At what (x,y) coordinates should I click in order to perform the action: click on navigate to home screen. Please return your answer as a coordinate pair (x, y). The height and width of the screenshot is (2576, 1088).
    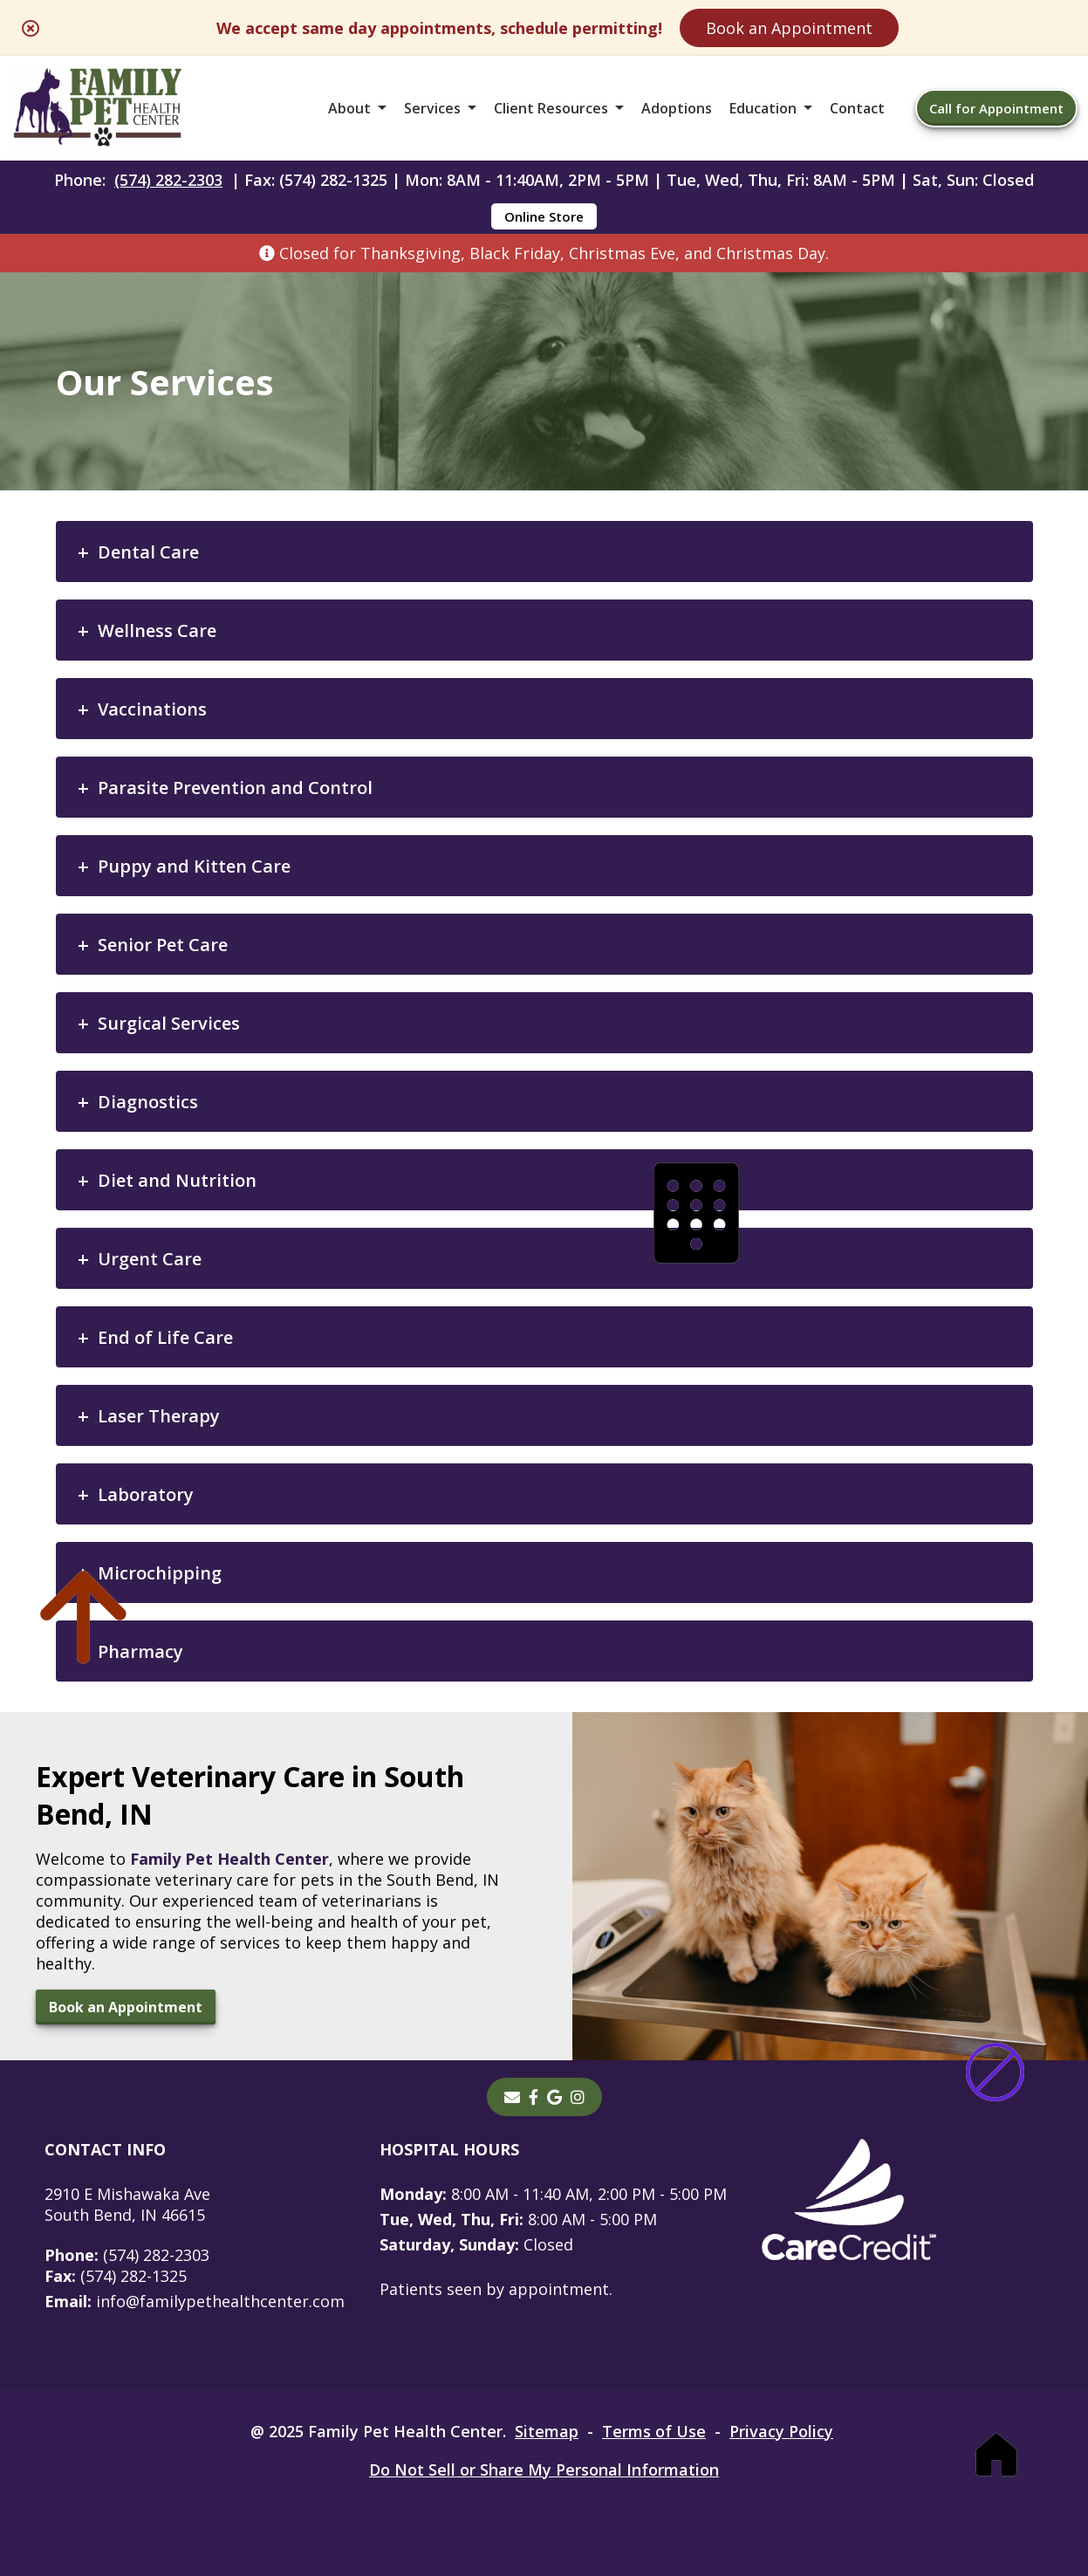
    Looking at the image, I should click on (996, 2456).